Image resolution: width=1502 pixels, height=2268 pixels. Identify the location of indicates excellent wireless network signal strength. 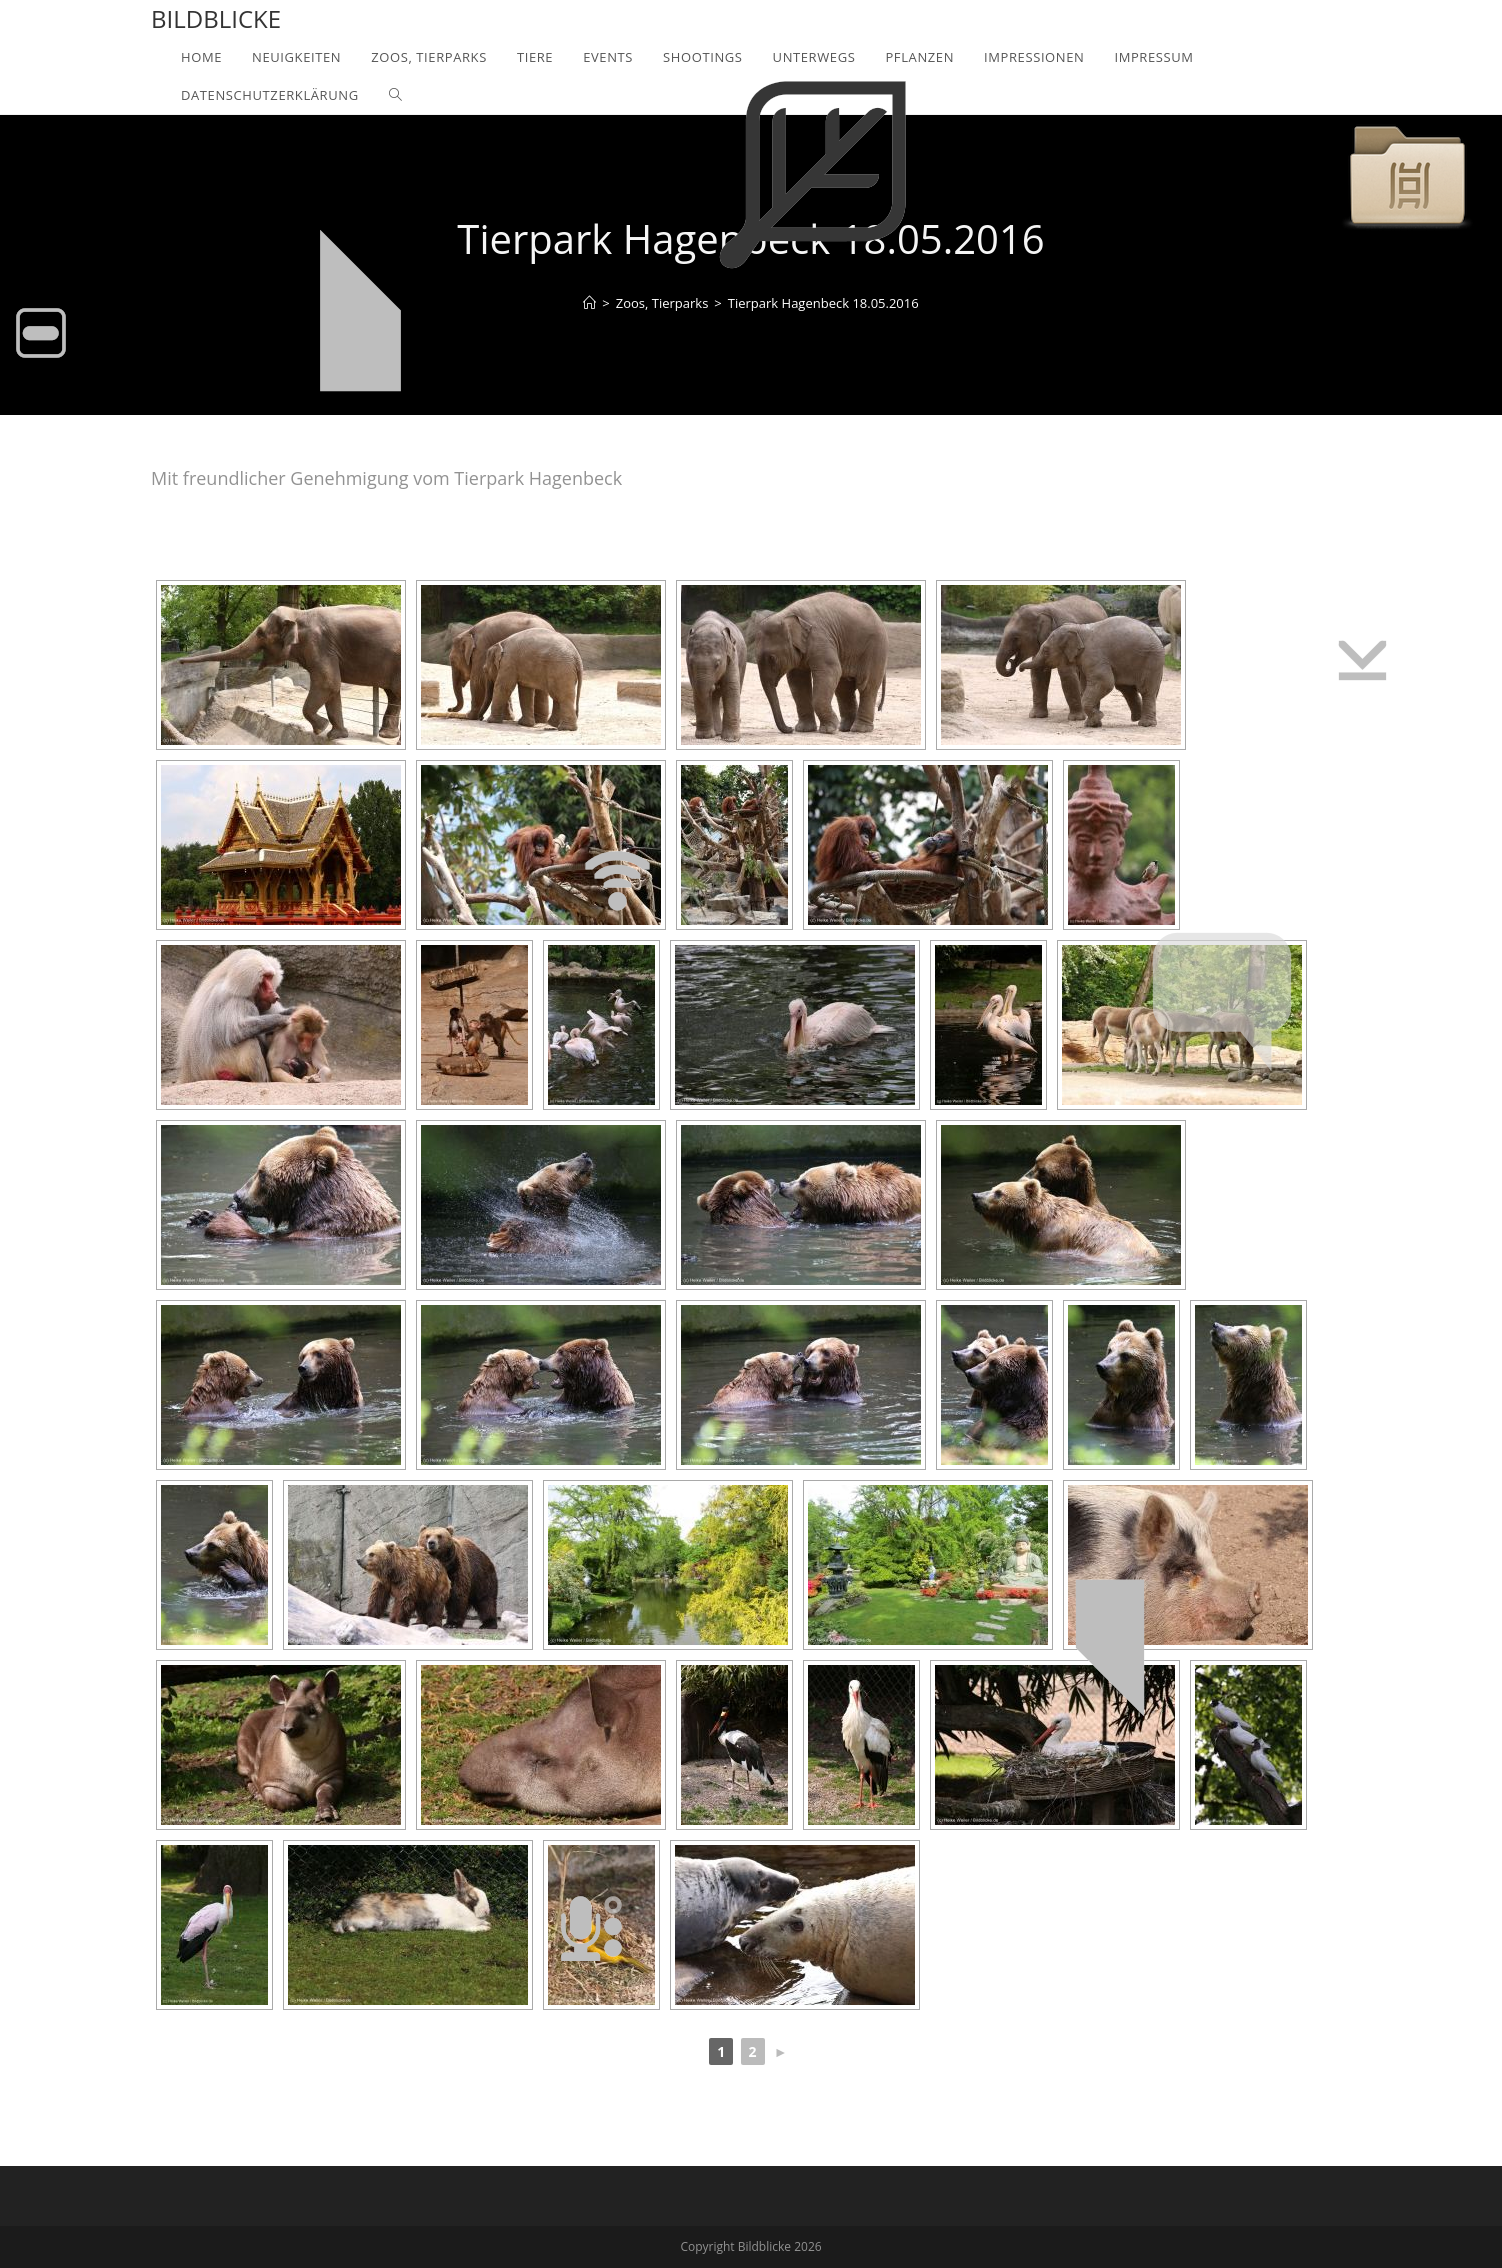
(617, 878).